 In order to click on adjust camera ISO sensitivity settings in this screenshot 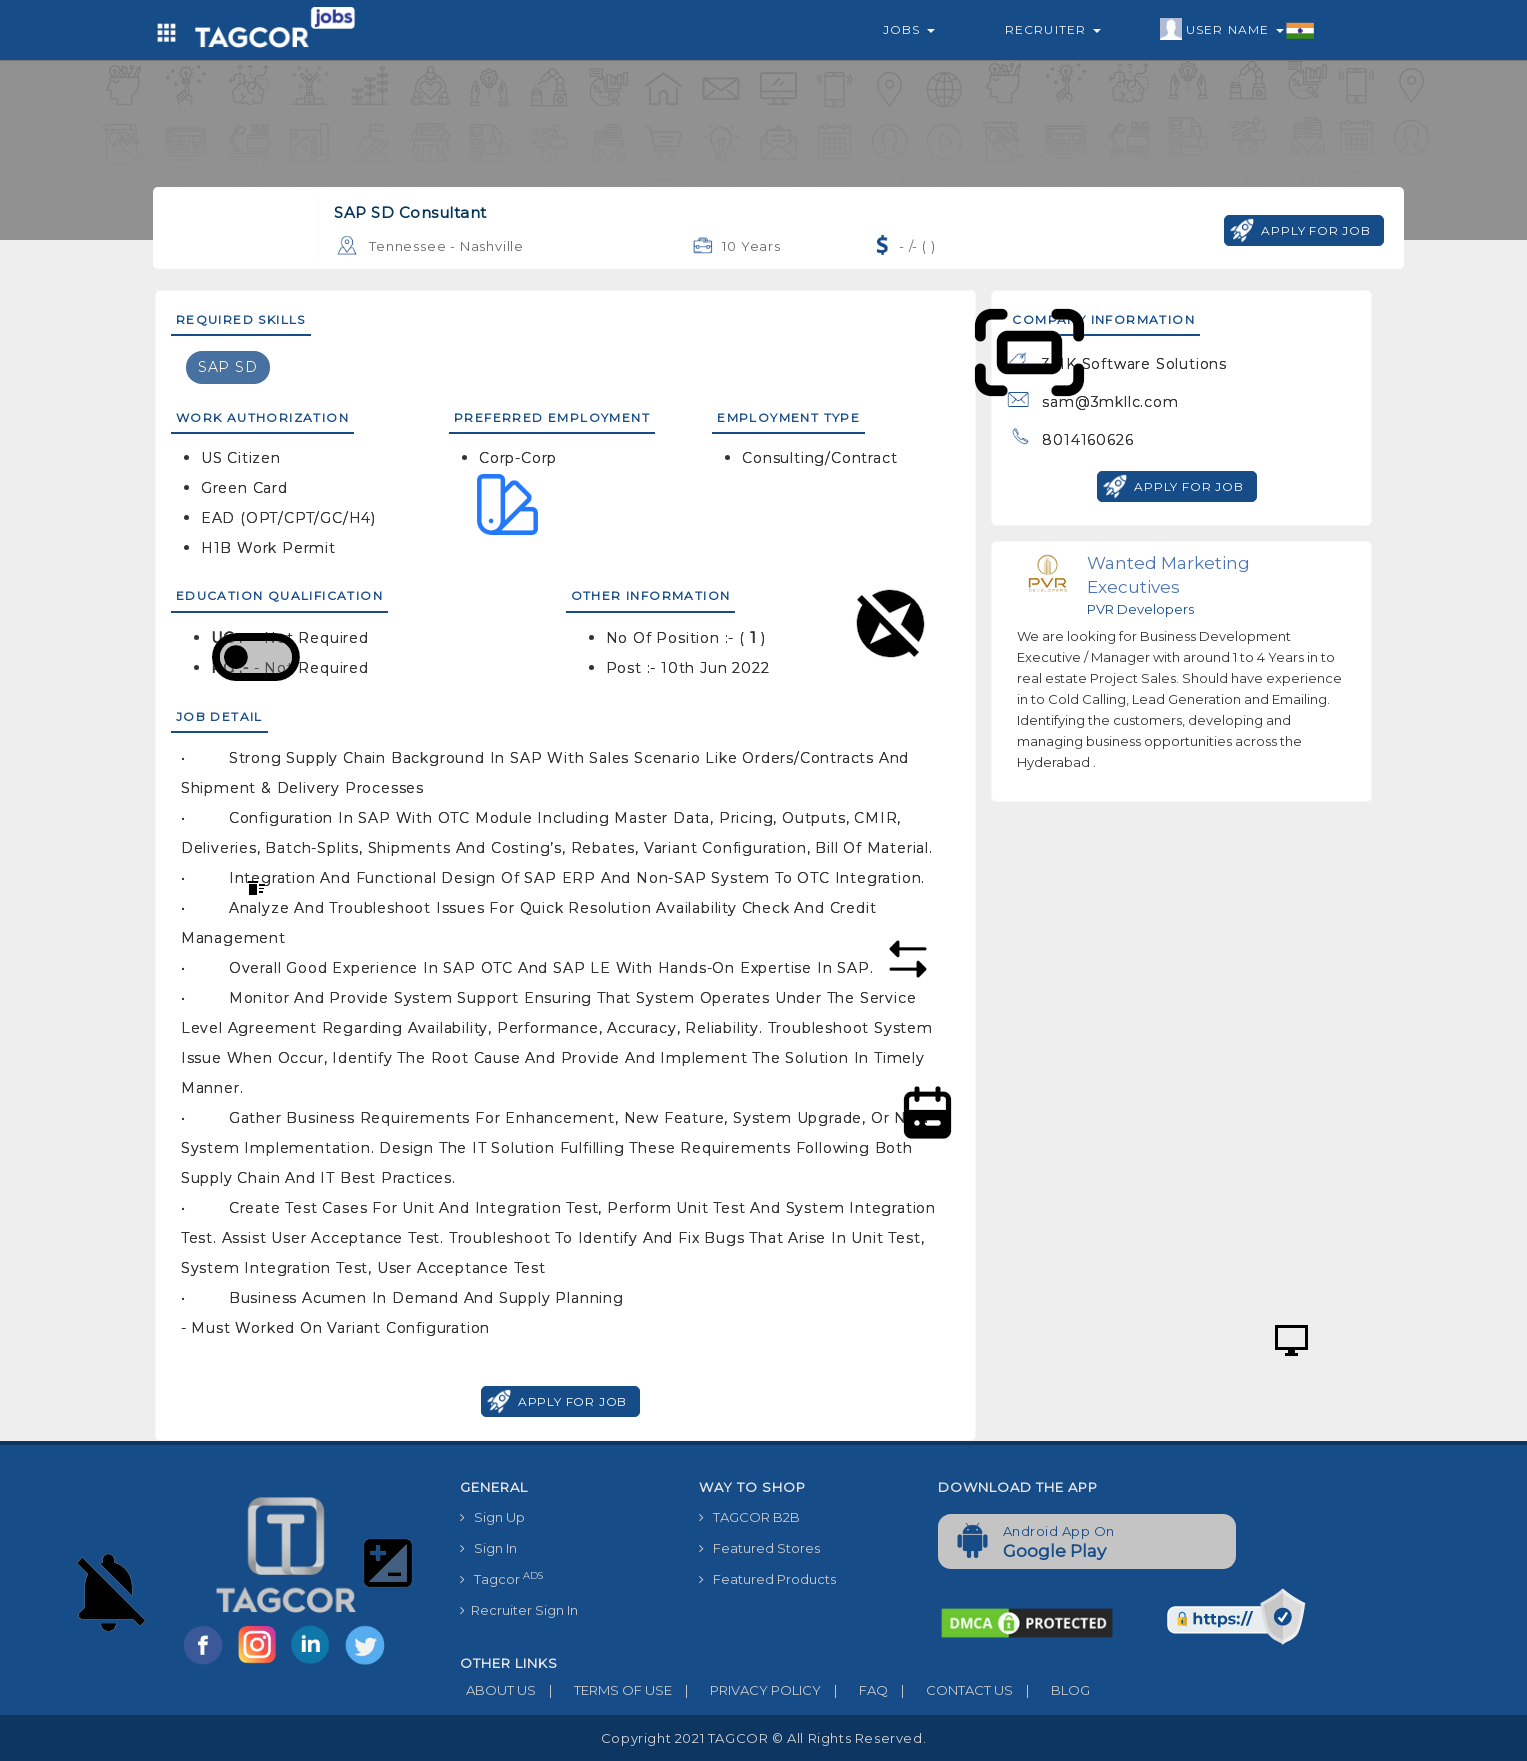, I will do `click(388, 1563)`.